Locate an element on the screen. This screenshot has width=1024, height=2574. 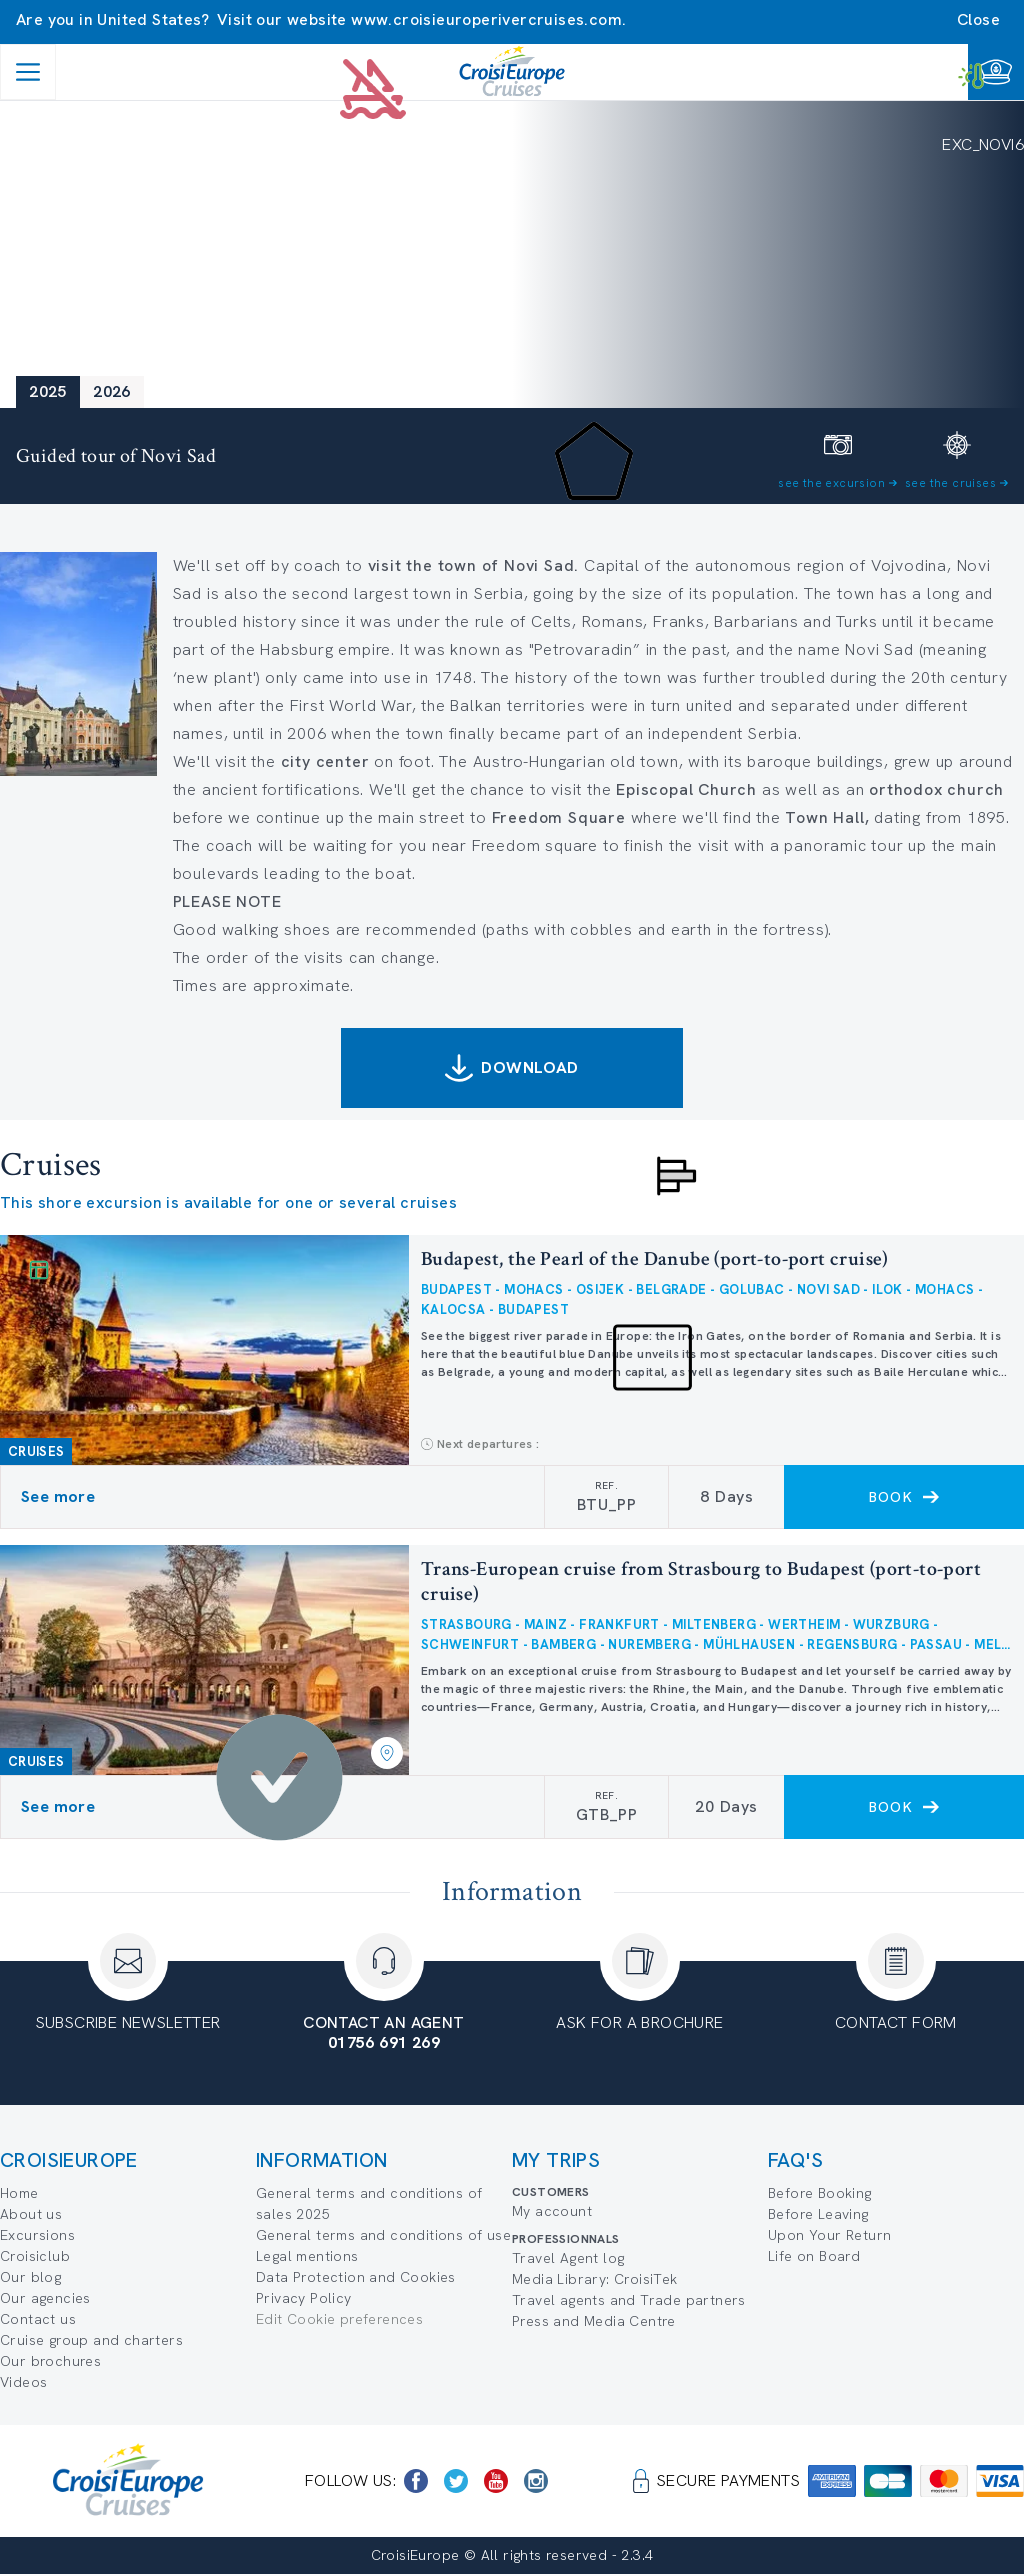
toggle sidebar and header panel layout is located at coordinates (39, 1270).